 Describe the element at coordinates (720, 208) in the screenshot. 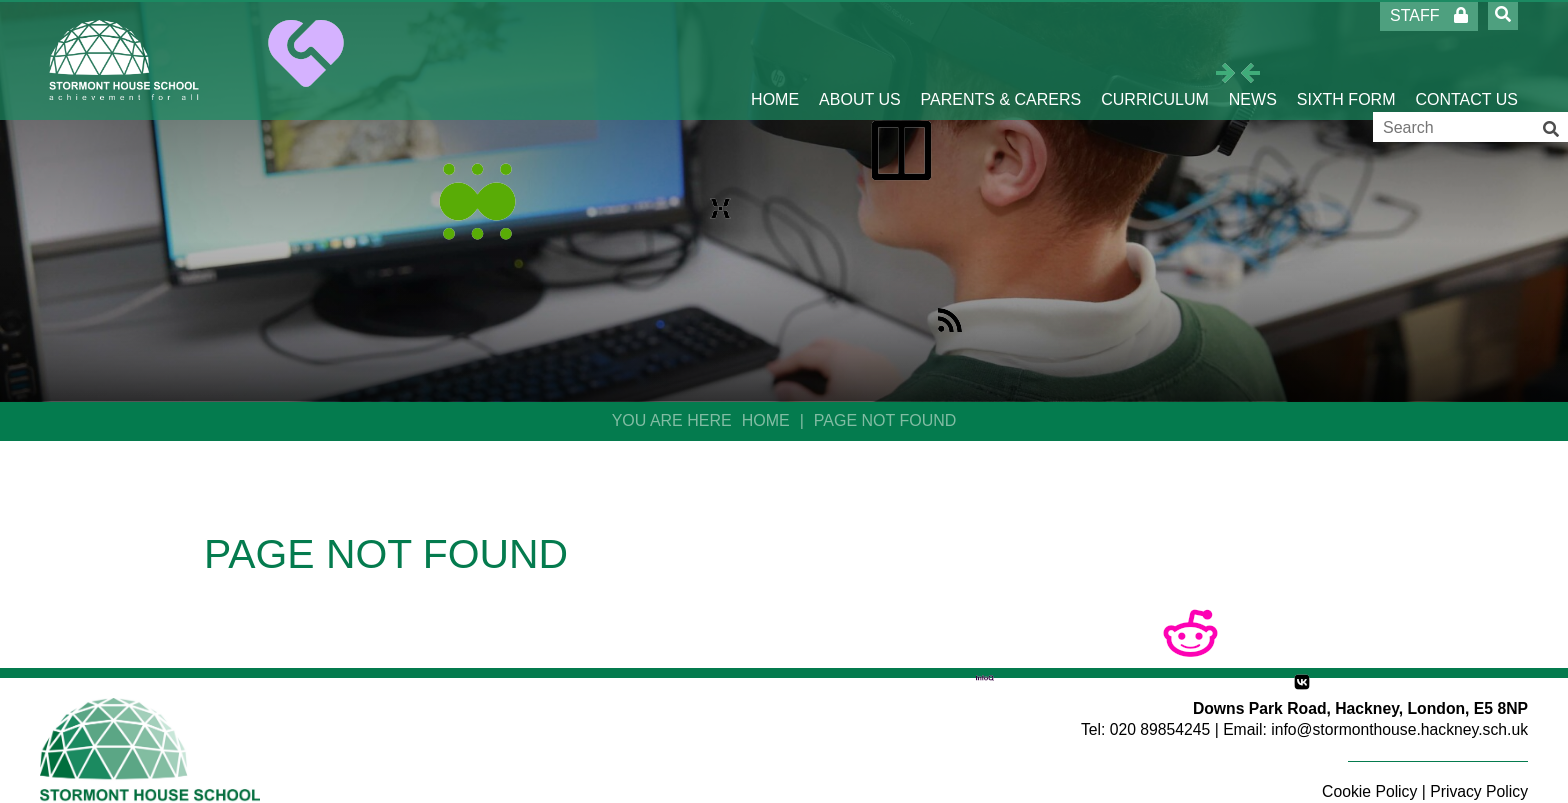

I see `mixpanel logo` at that location.